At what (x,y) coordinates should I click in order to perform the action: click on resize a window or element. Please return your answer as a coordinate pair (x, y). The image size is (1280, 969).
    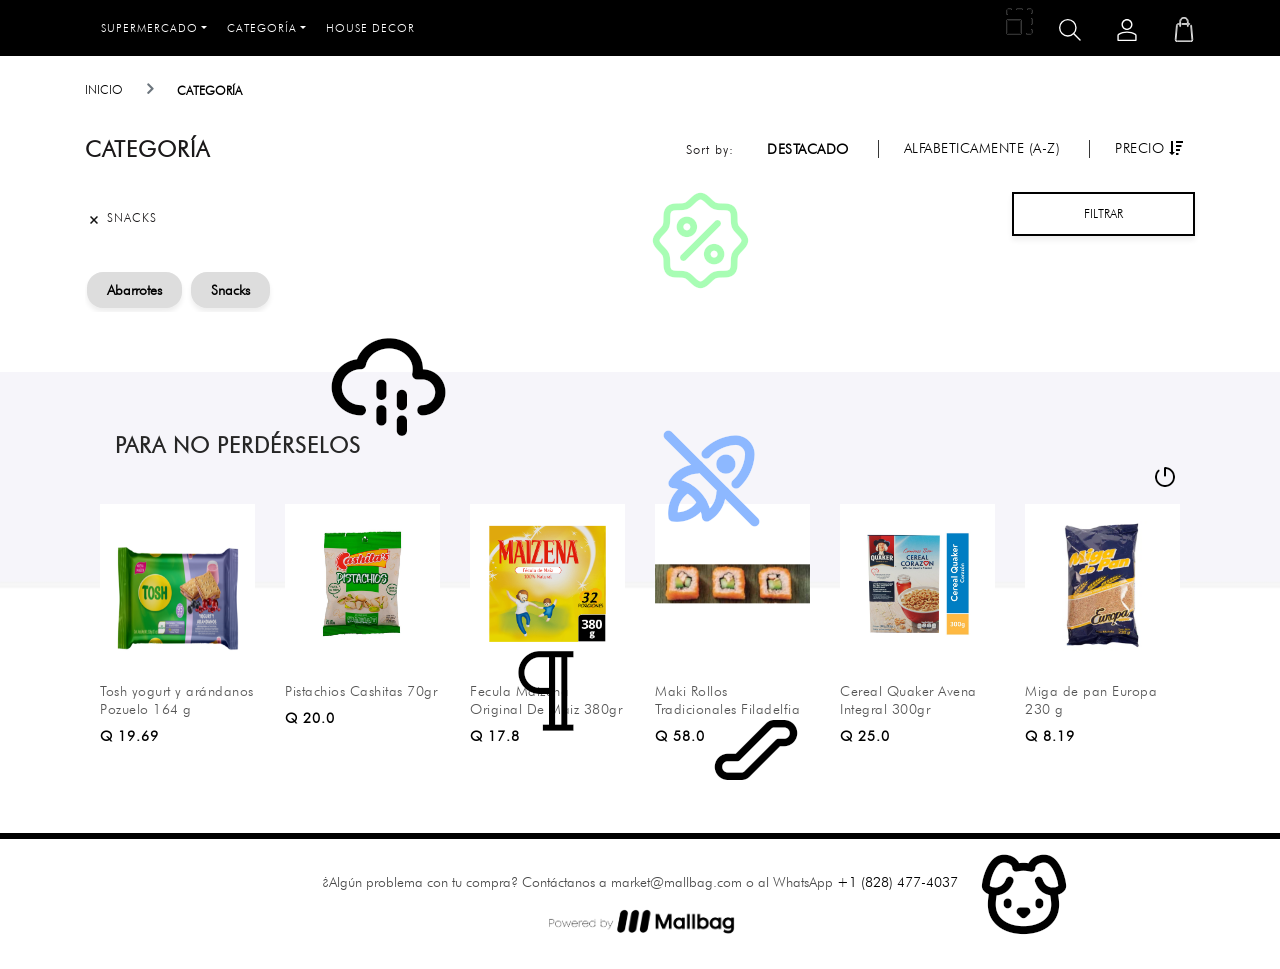
    Looking at the image, I should click on (1019, 21).